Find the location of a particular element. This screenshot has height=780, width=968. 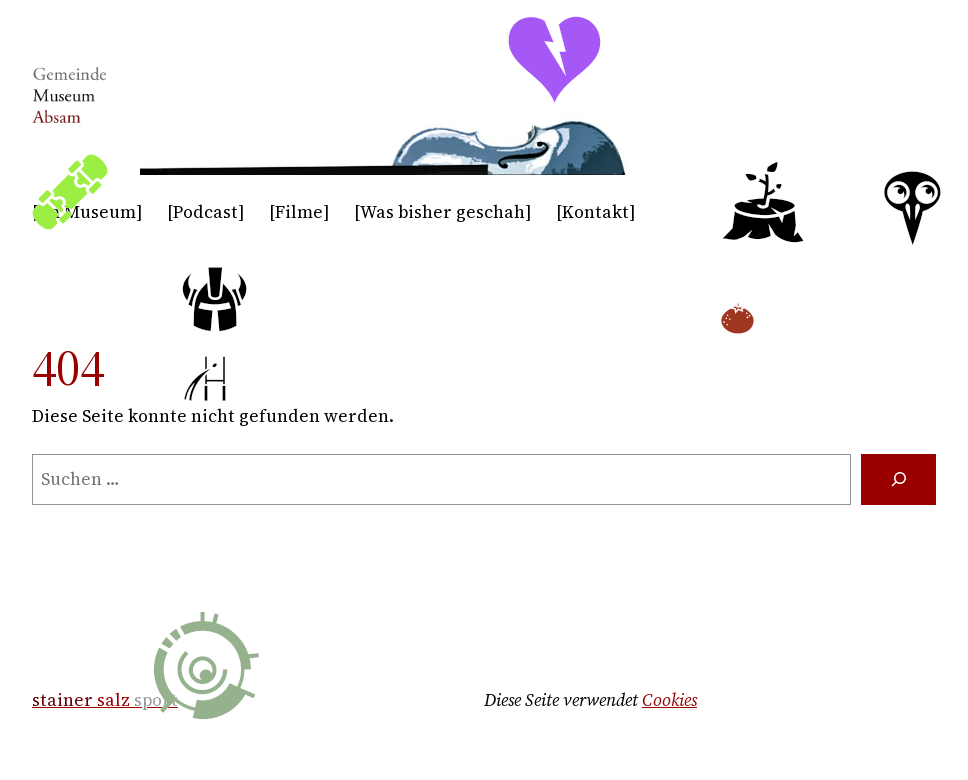

access skateboarding or skating activities is located at coordinates (70, 192).